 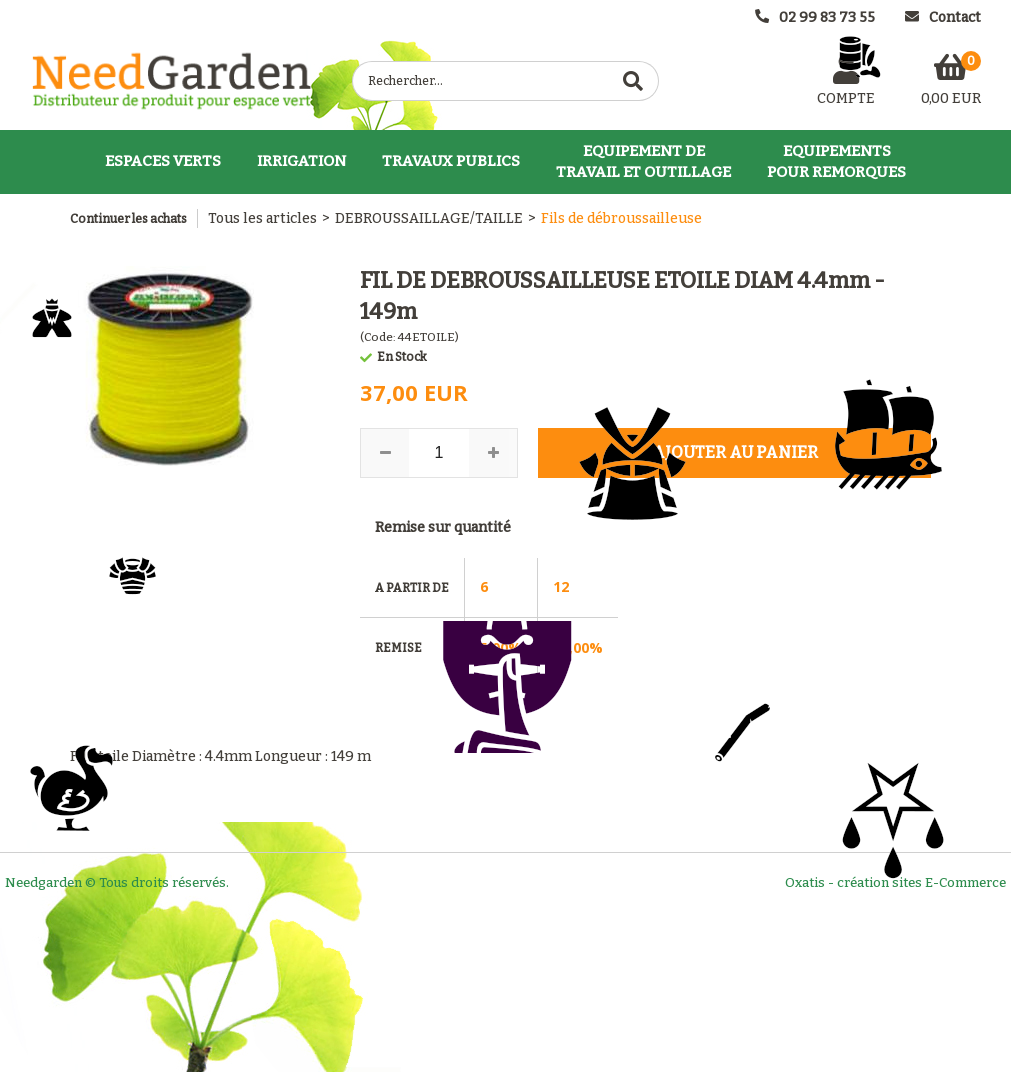 What do you see at coordinates (859, 56) in the screenshot?
I see `indicates a leaking or damaged container` at bounding box center [859, 56].